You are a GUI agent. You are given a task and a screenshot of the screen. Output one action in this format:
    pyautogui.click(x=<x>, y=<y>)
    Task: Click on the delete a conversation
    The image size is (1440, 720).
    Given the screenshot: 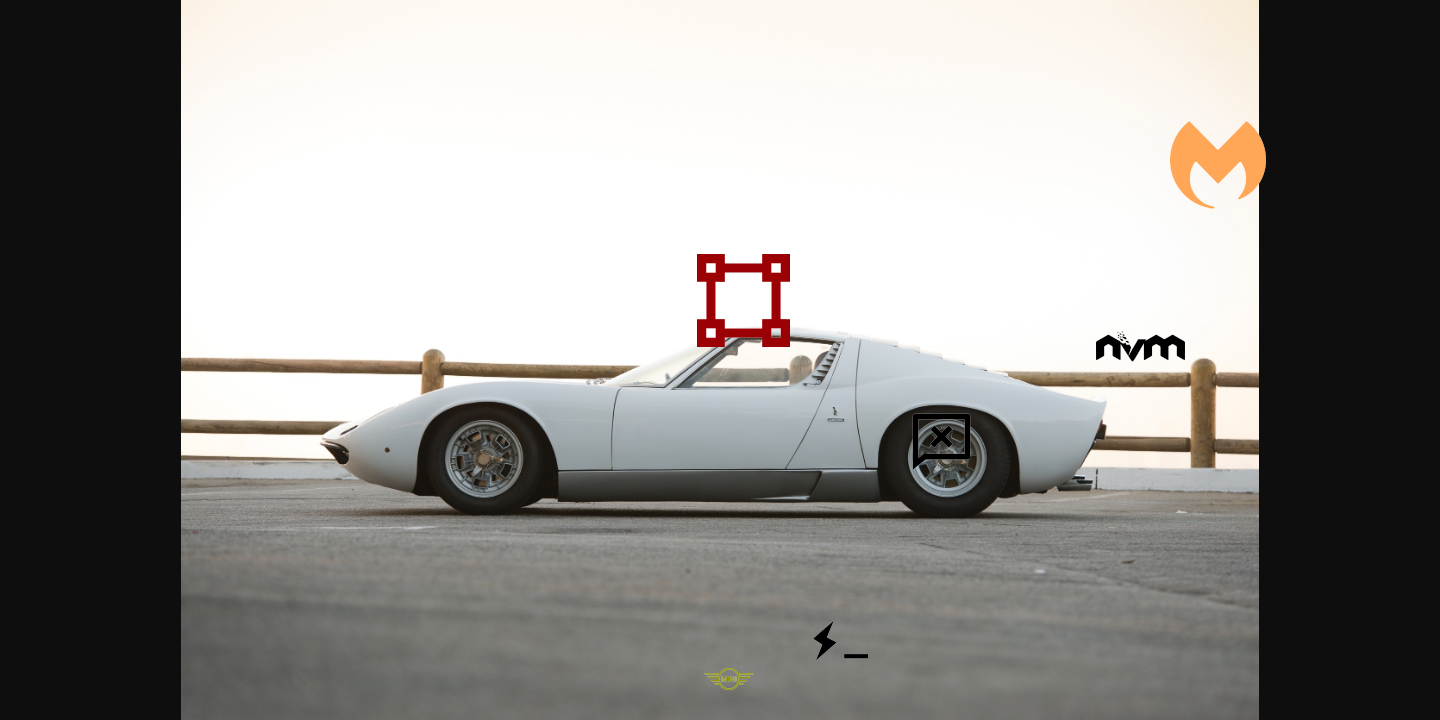 What is the action you would take?
    pyautogui.click(x=941, y=439)
    